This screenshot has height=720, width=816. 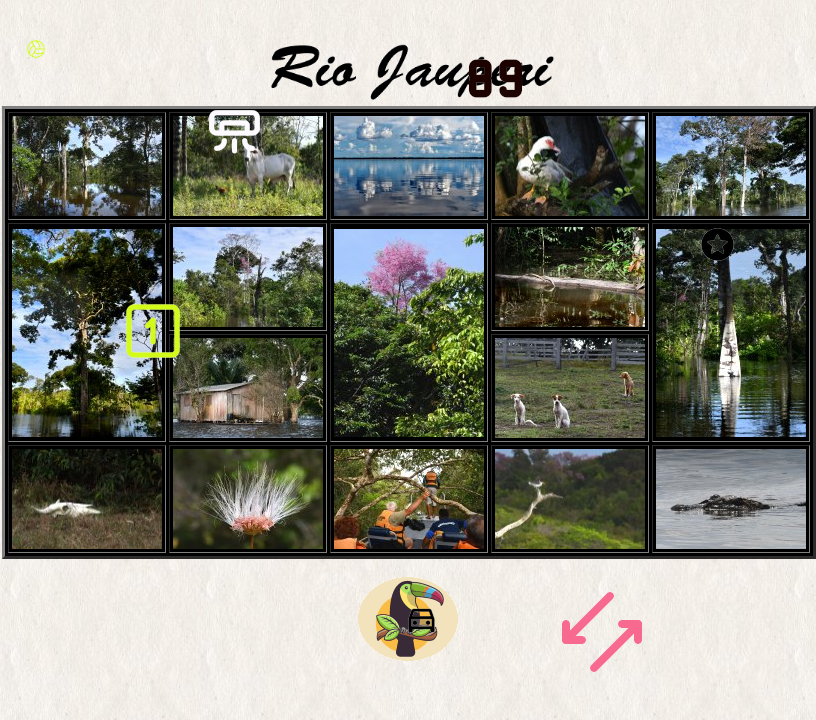 I want to click on toggle air conditioning controls, so click(x=234, y=130).